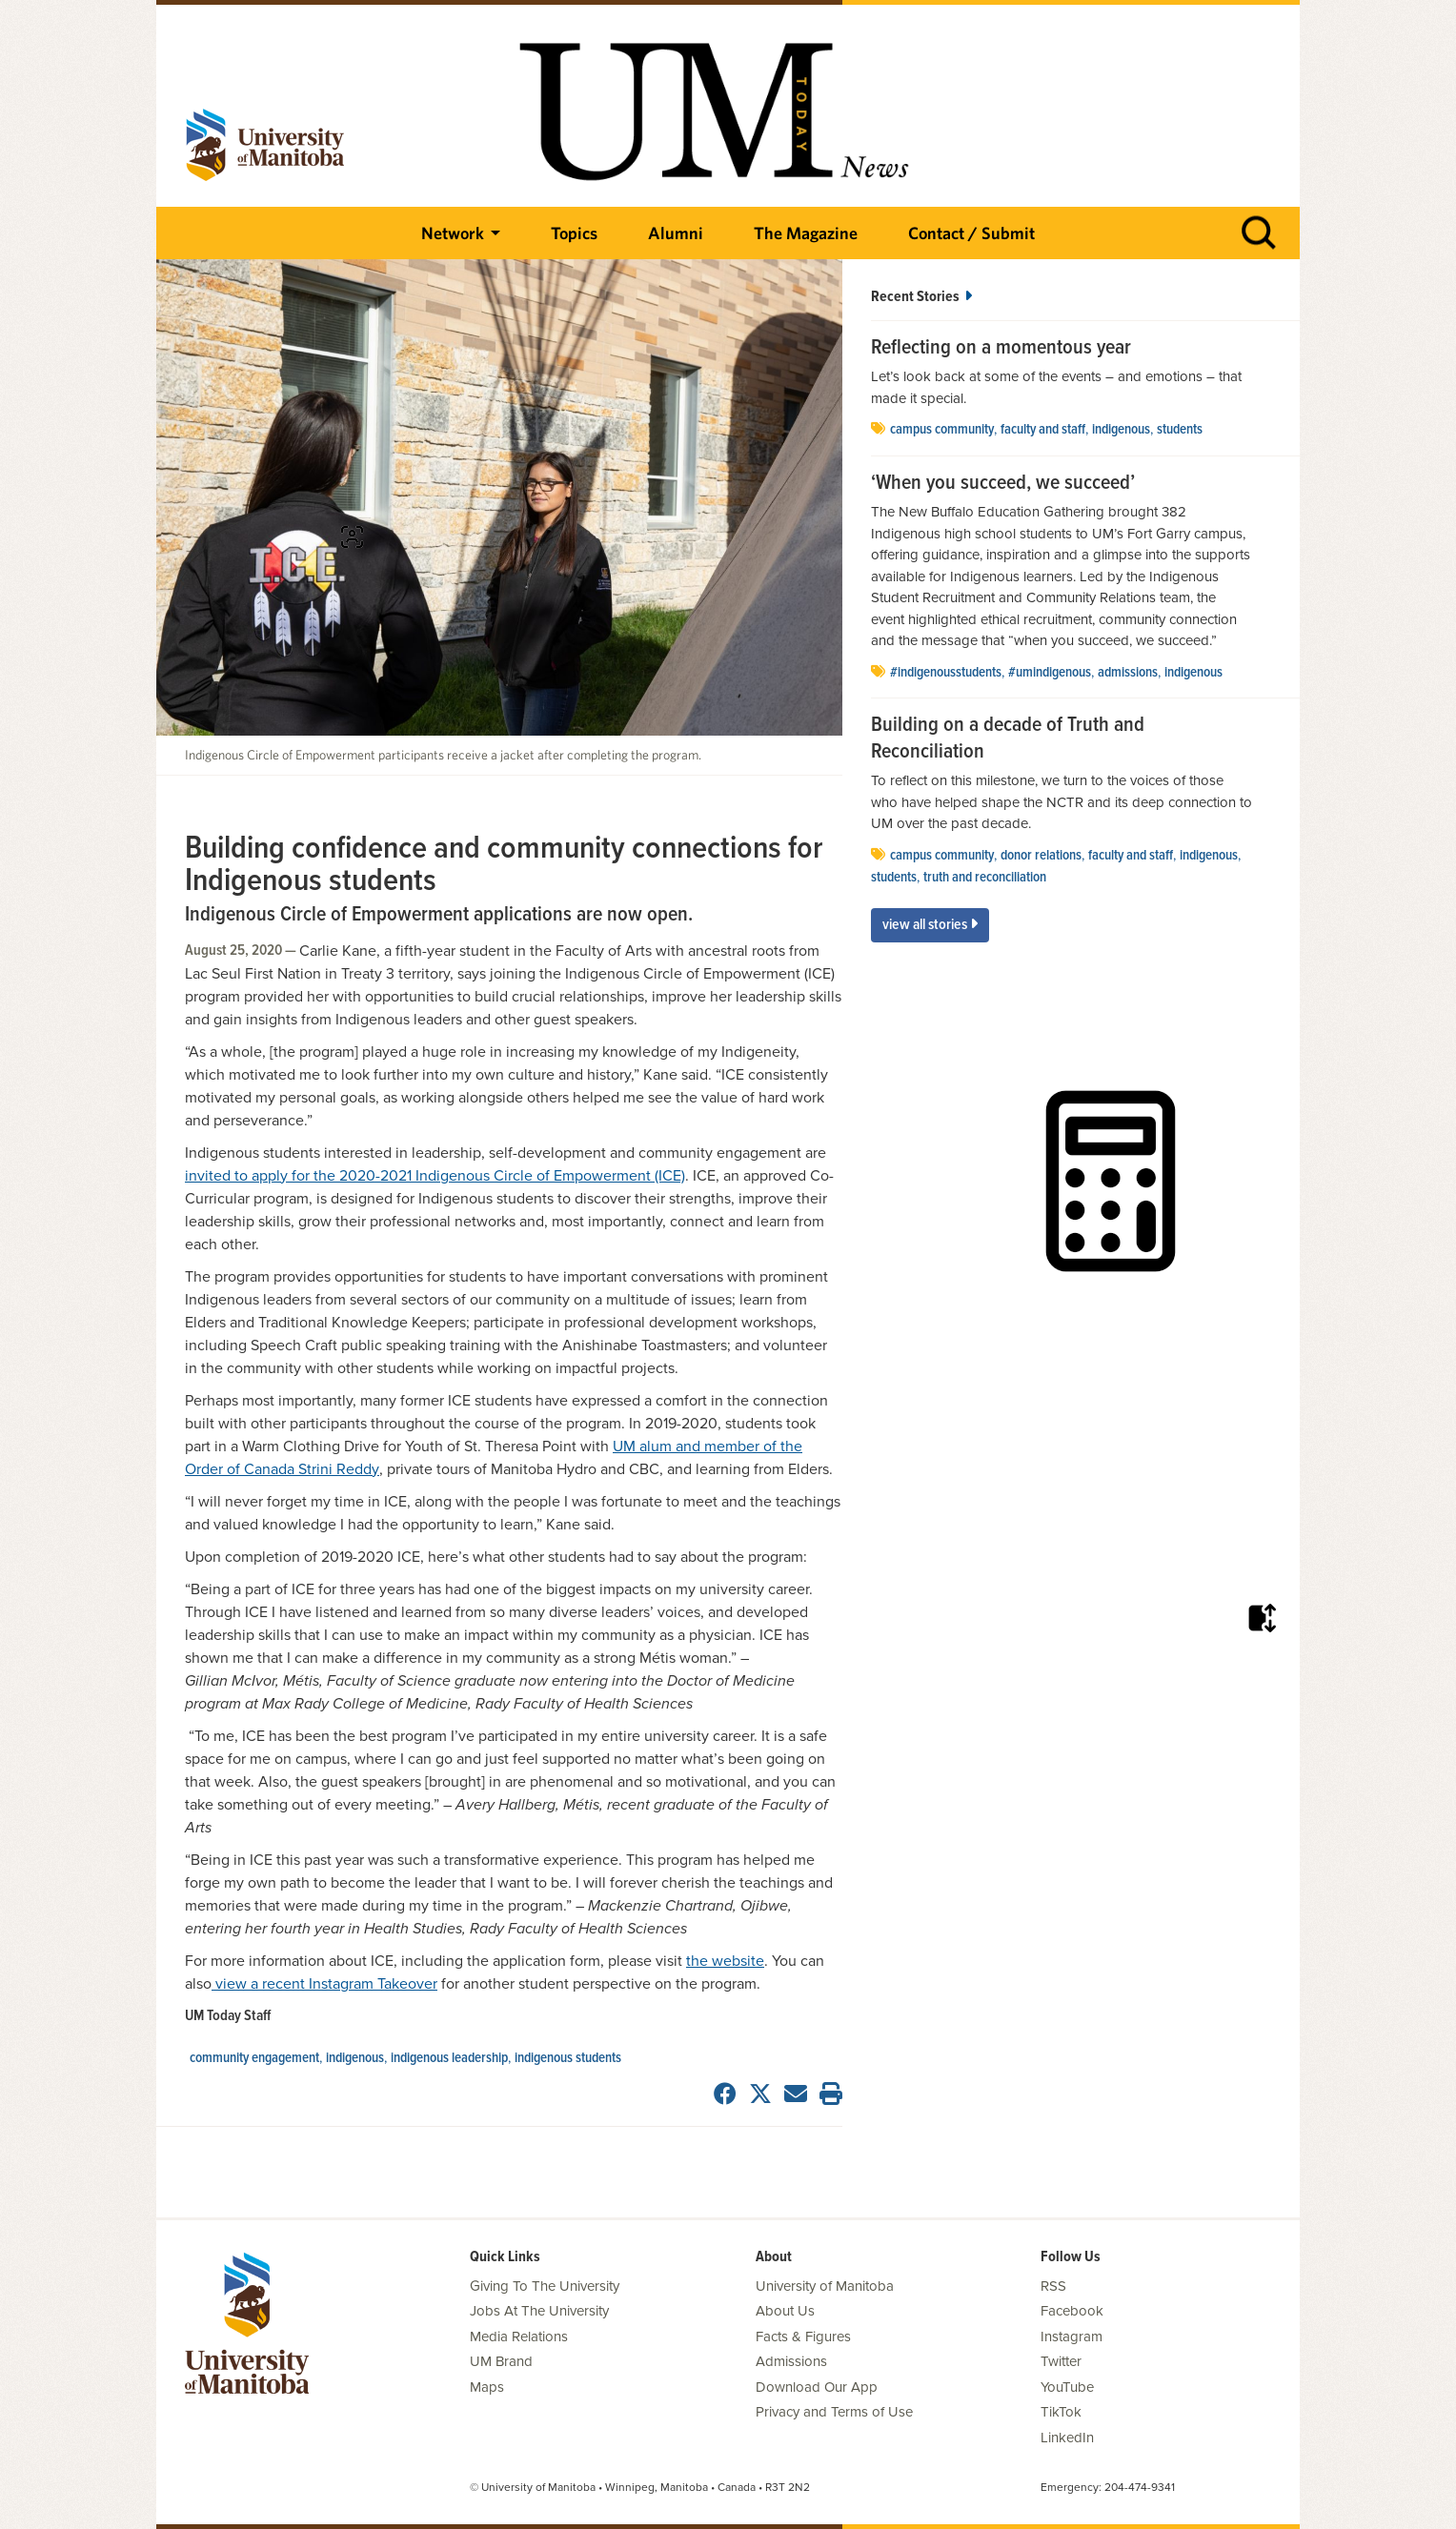 This screenshot has height=2529, width=1456. I want to click on auto-adjust content height to fit container, so click(1262, 1618).